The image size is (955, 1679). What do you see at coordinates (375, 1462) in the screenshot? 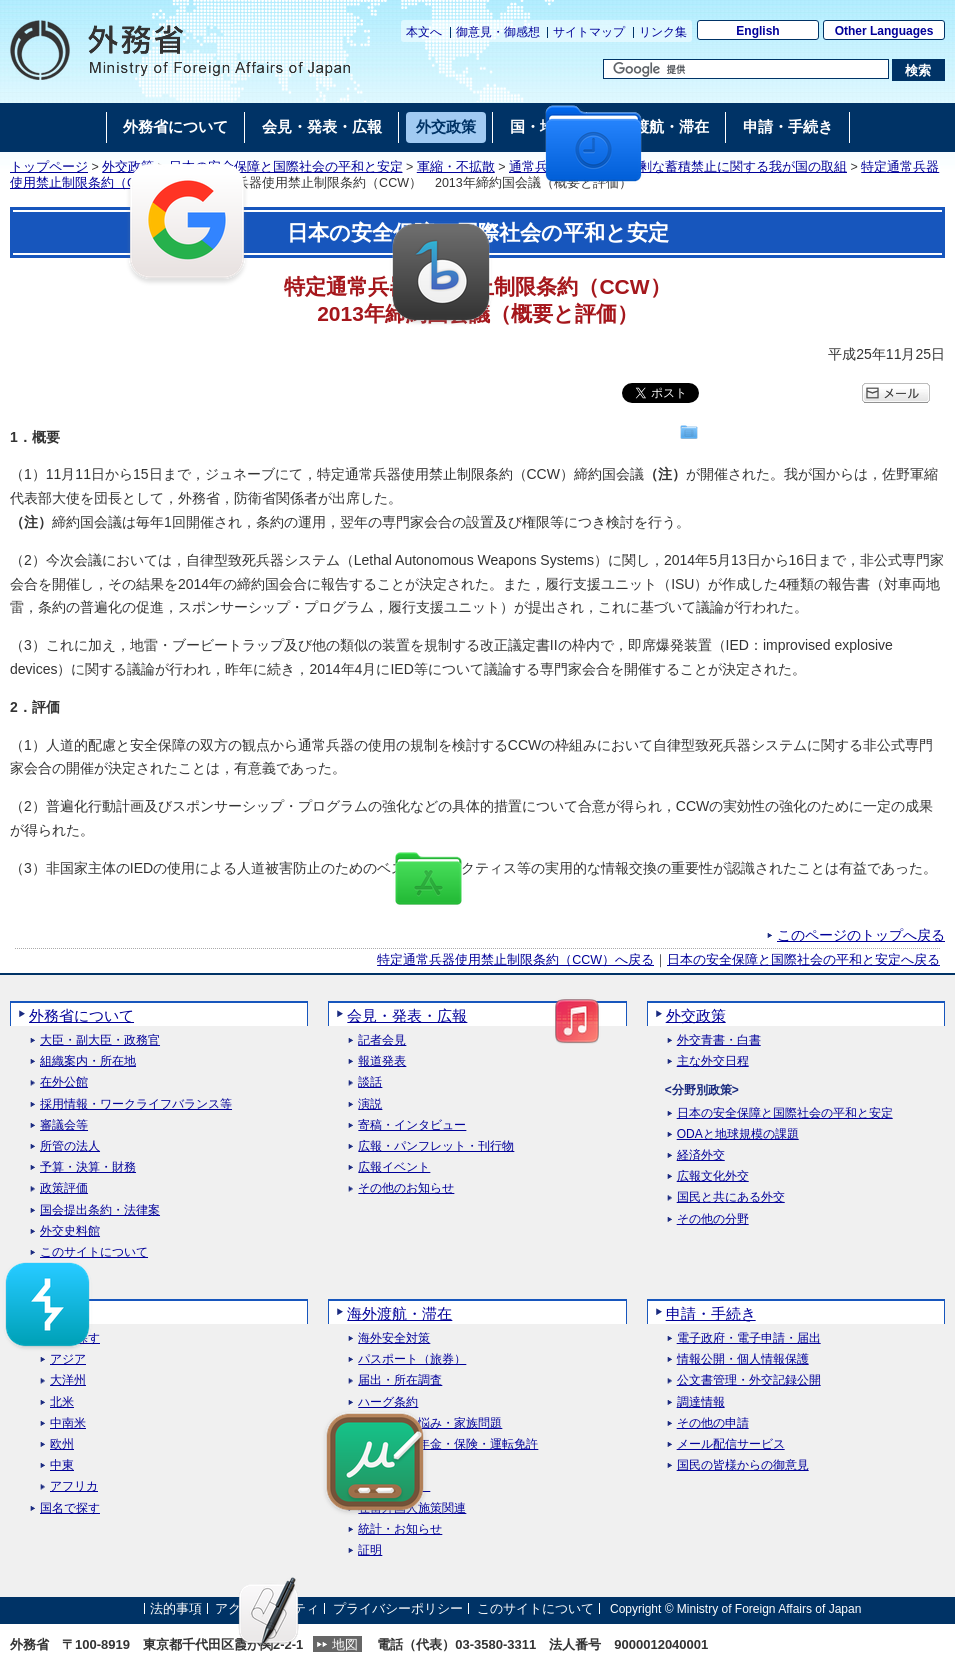
I see `open tex-match app for handwriting or symbol recognition` at bounding box center [375, 1462].